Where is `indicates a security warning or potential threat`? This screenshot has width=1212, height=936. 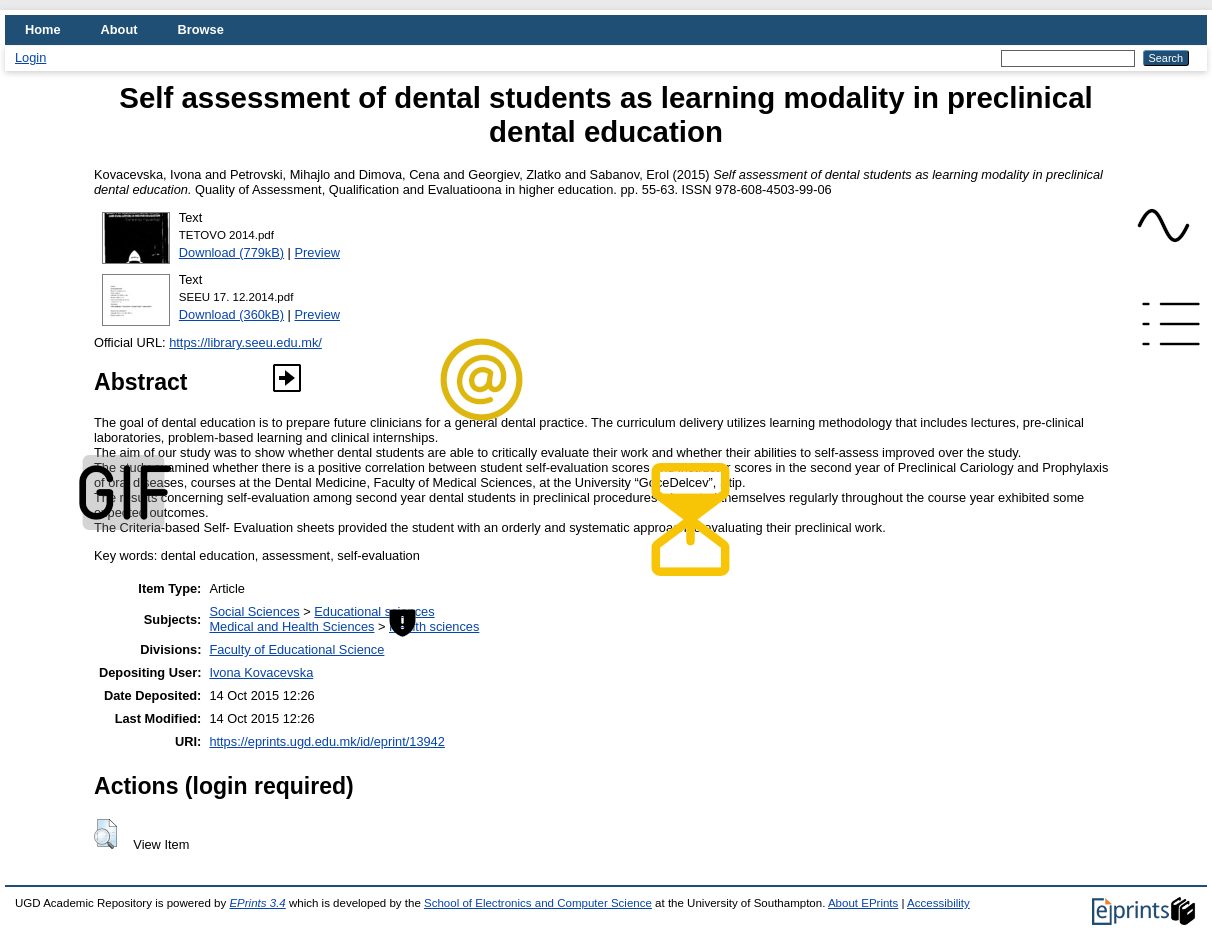 indicates a security warning or potential threat is located at coordinates (402, 621).